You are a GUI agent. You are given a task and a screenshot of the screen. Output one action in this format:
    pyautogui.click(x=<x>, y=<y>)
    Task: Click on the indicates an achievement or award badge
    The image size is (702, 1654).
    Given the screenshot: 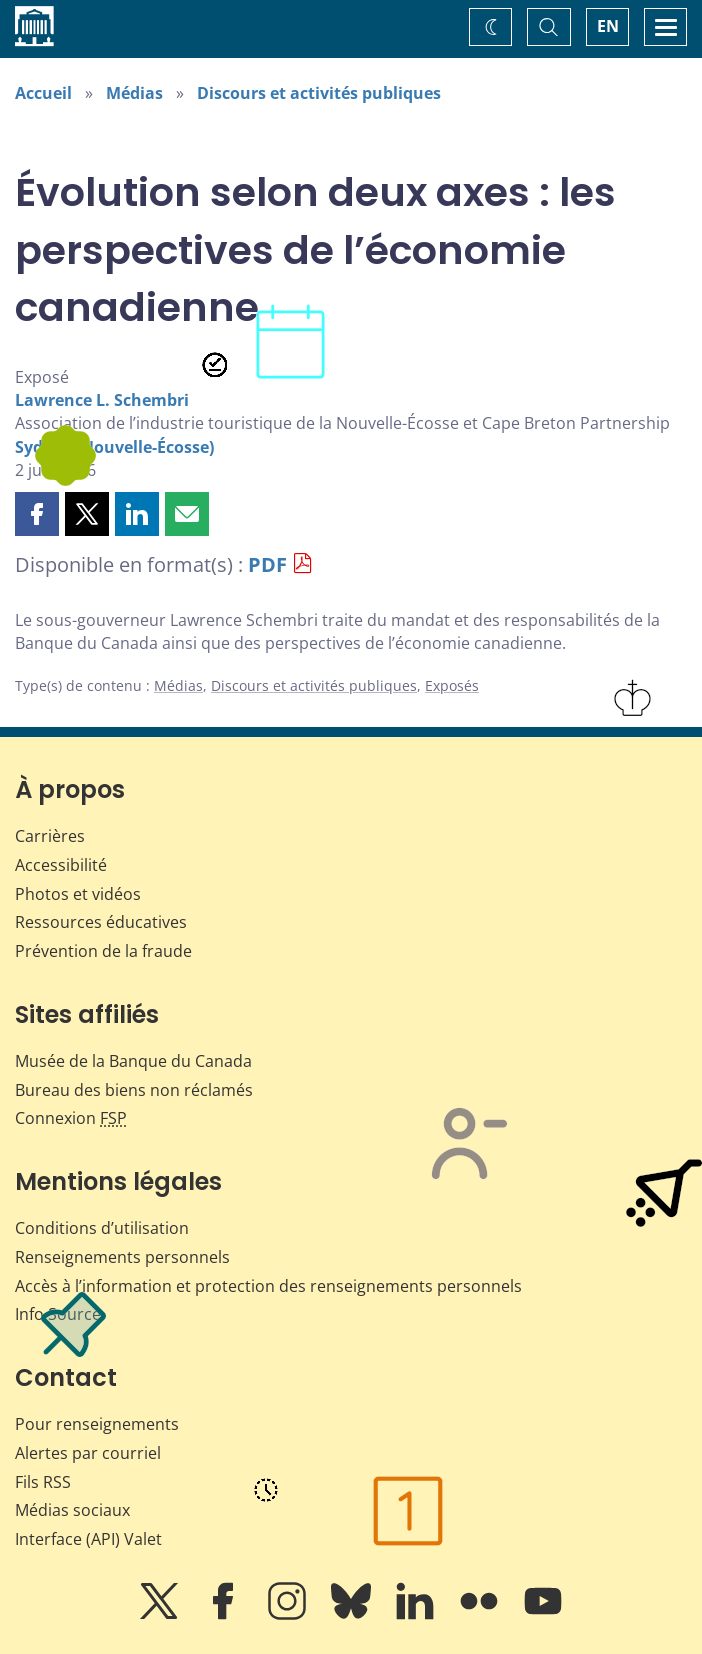 What is the action you would take?
    pyautogui.click(x=65, y=455)
    